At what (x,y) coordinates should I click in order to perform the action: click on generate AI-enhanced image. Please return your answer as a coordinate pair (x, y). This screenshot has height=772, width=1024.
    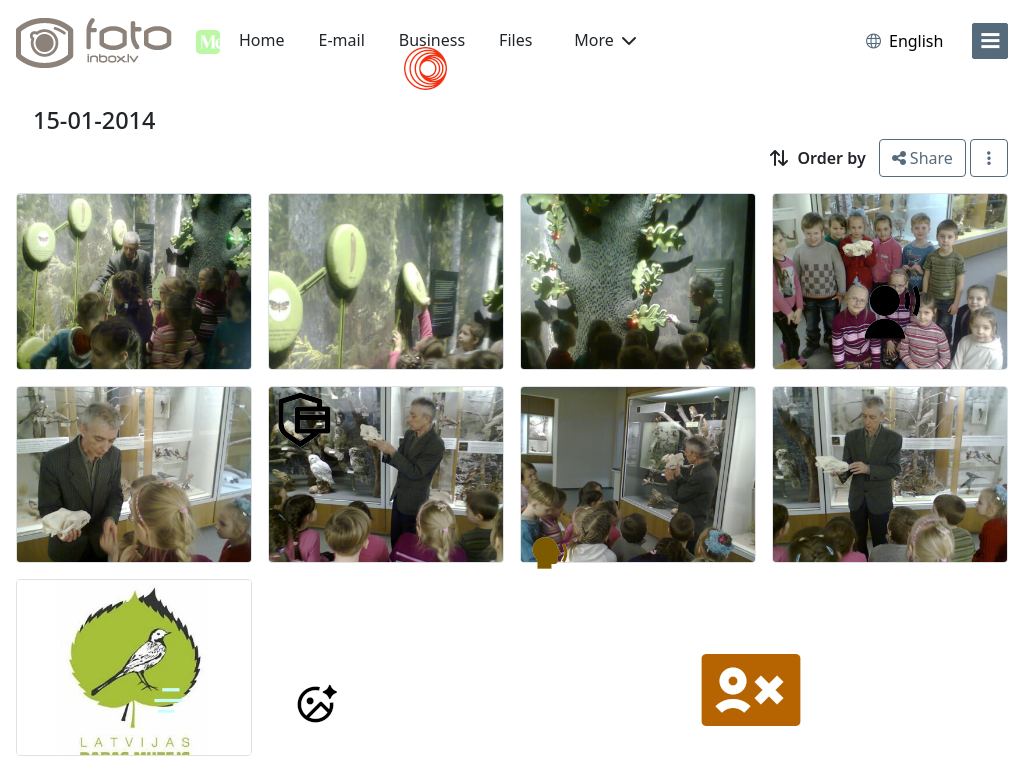
    Looking at the image, I should click on (315, 704).